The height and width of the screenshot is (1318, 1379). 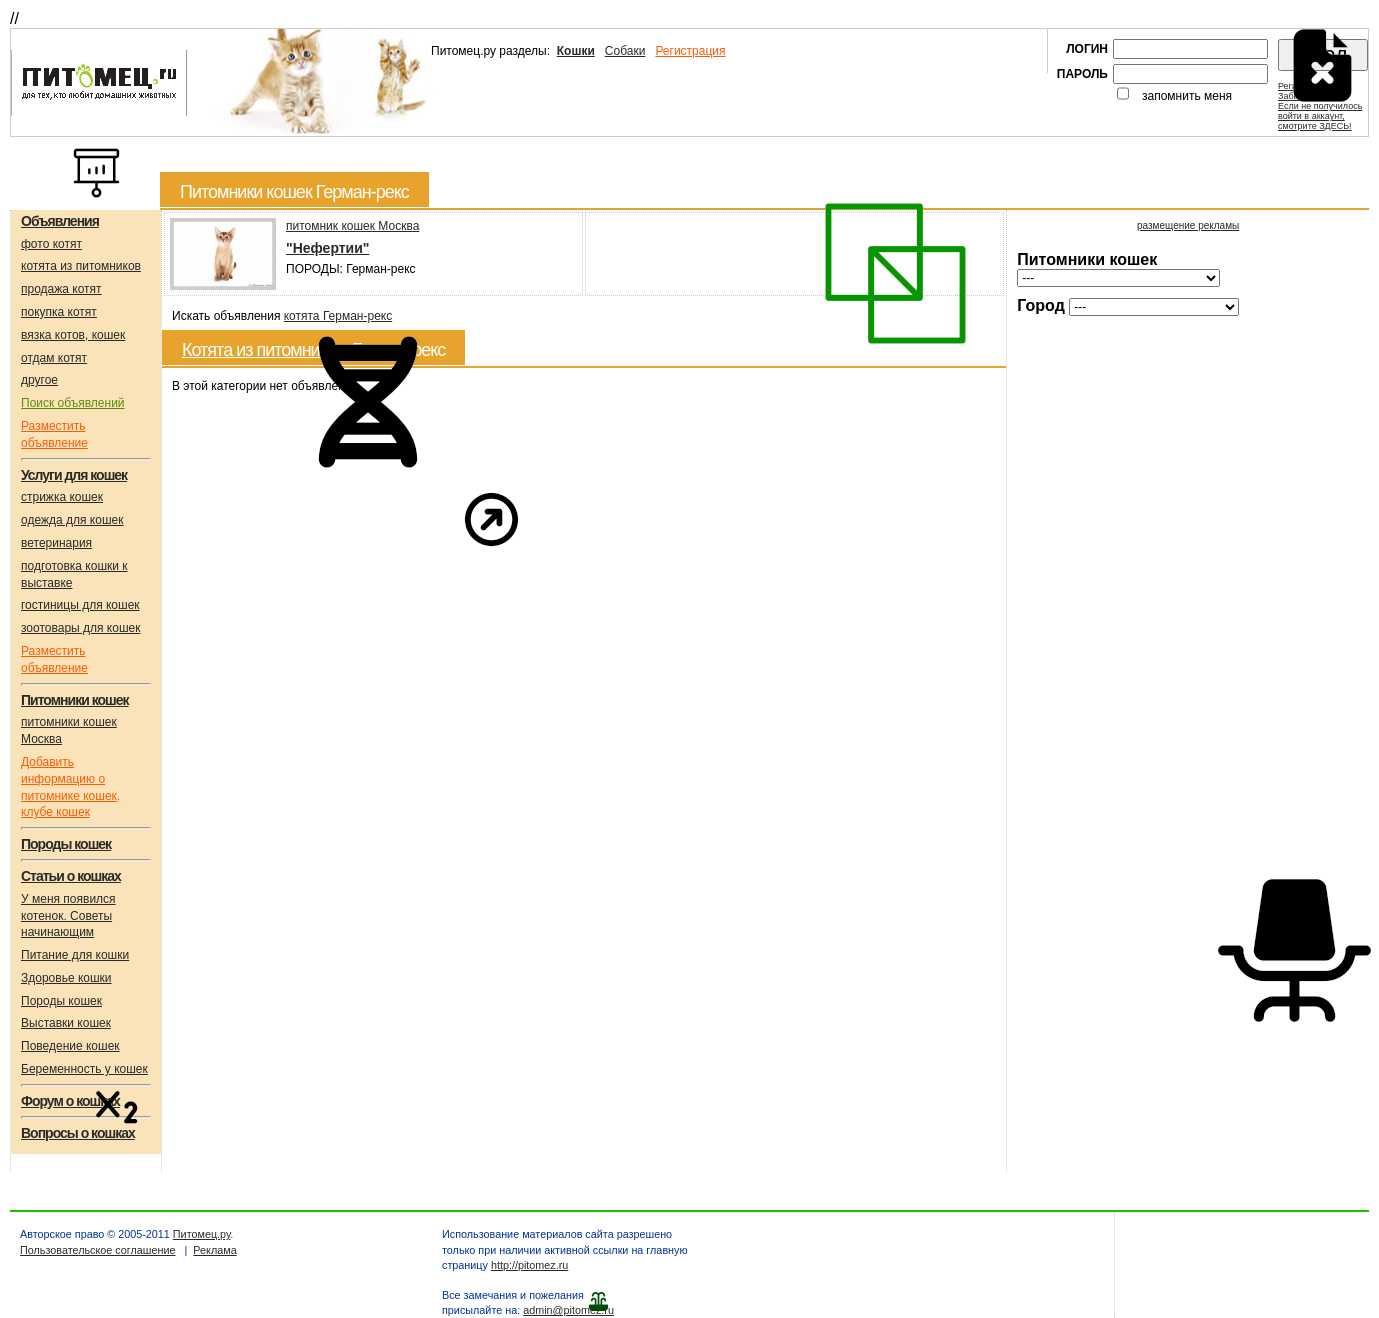 What do you see at coordinates (368, 402) in the screenshot?
I see `access genetics or DNA-related features` at bounding box center [368, 402].